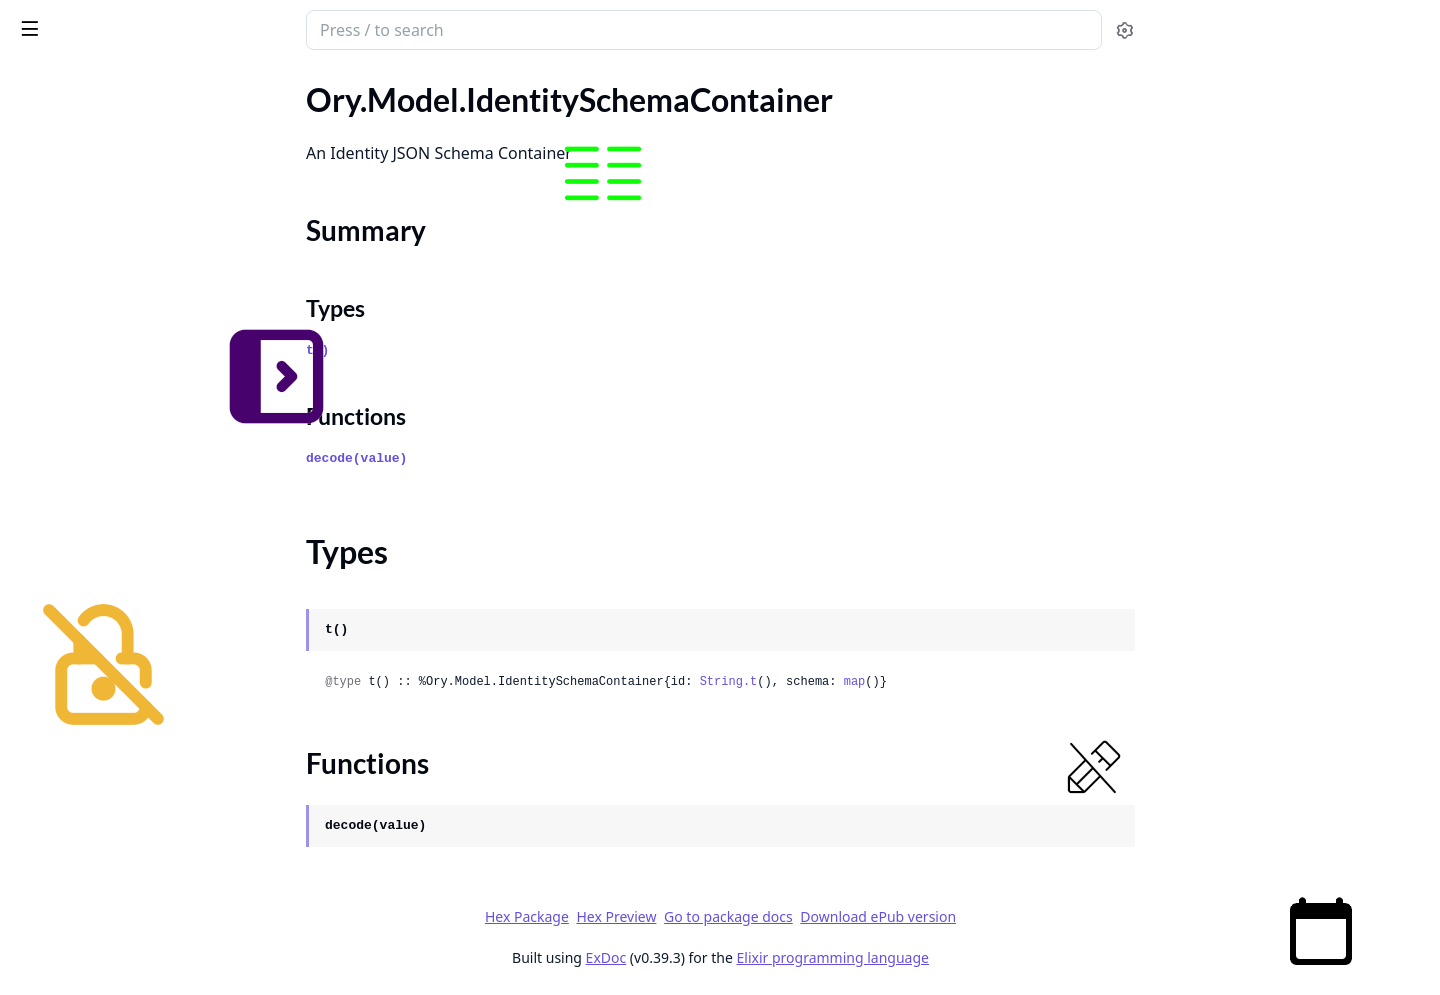  What do you see at coordinates (603, 175) in the screenshot?
I see `switch to multi-column text layout` at bounding box center [603, 175].